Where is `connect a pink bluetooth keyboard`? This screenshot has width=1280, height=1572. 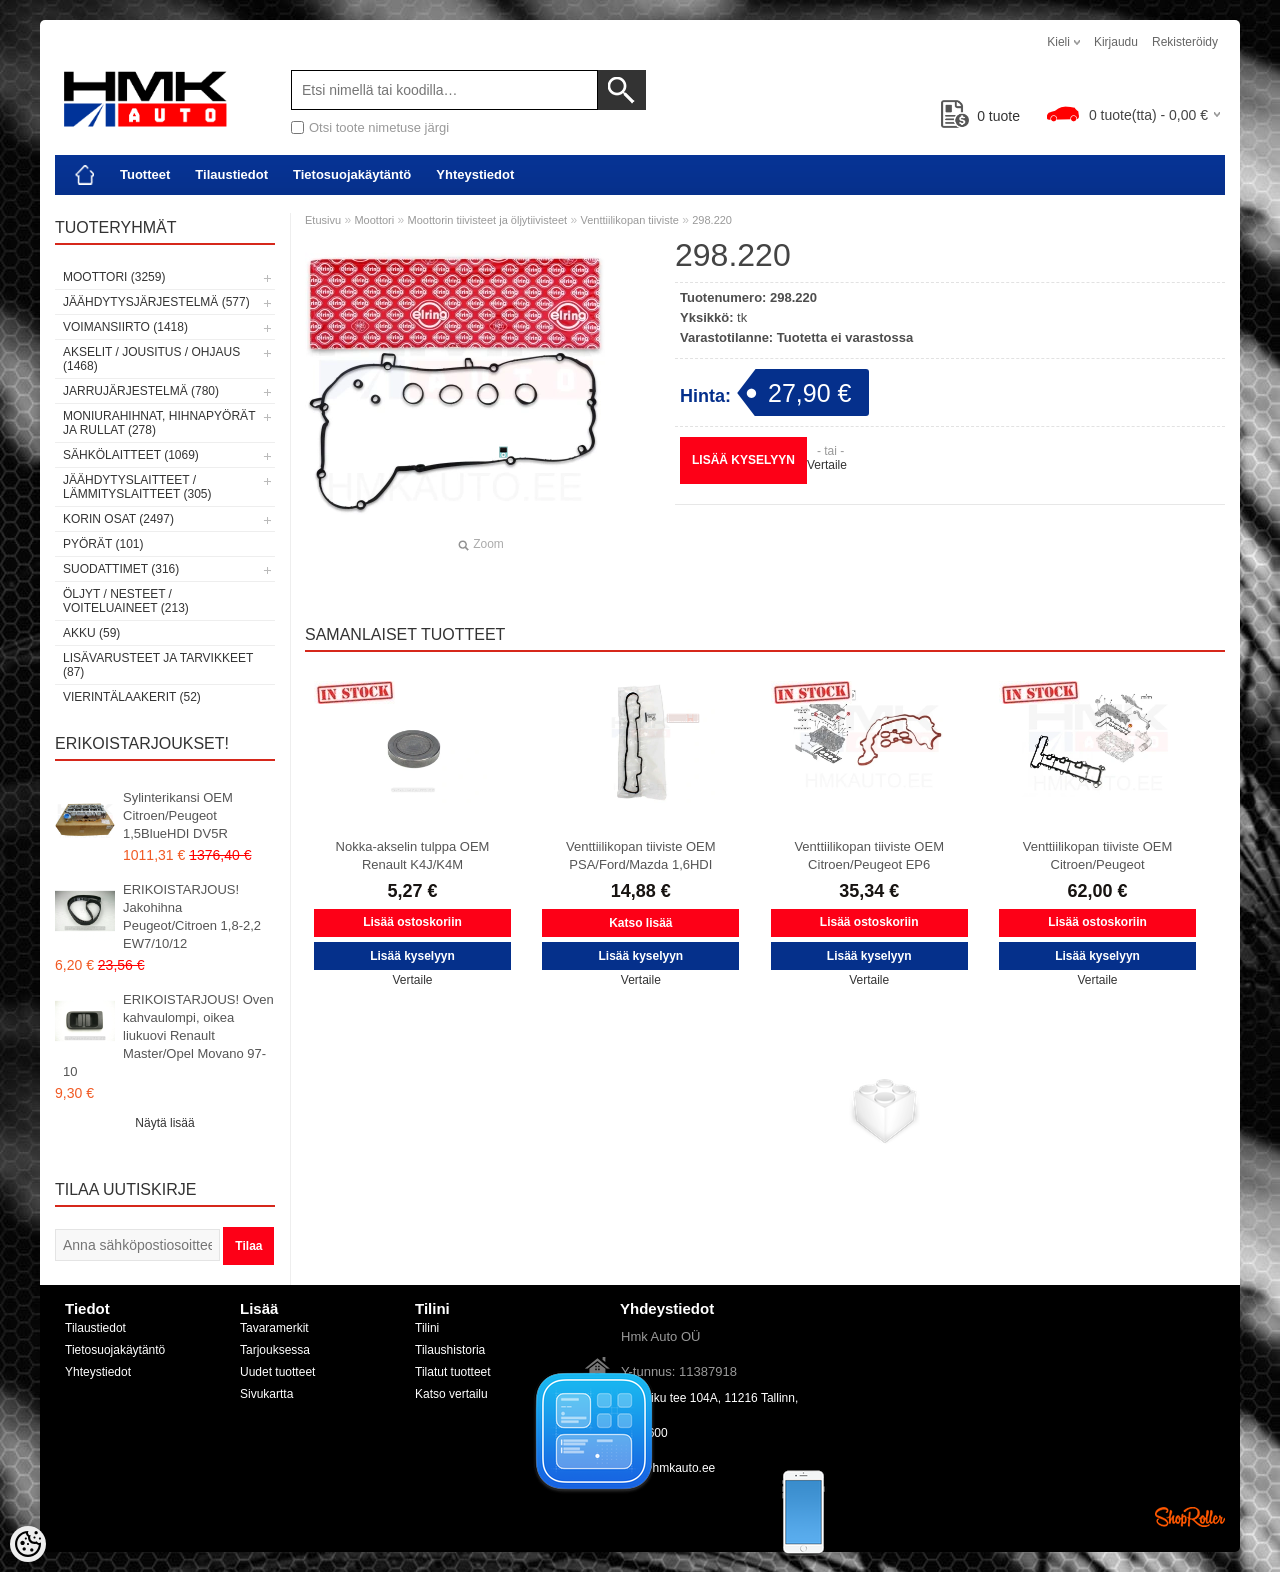
connect a pink bluetooth keyboard is located at coordinates (683, 718).